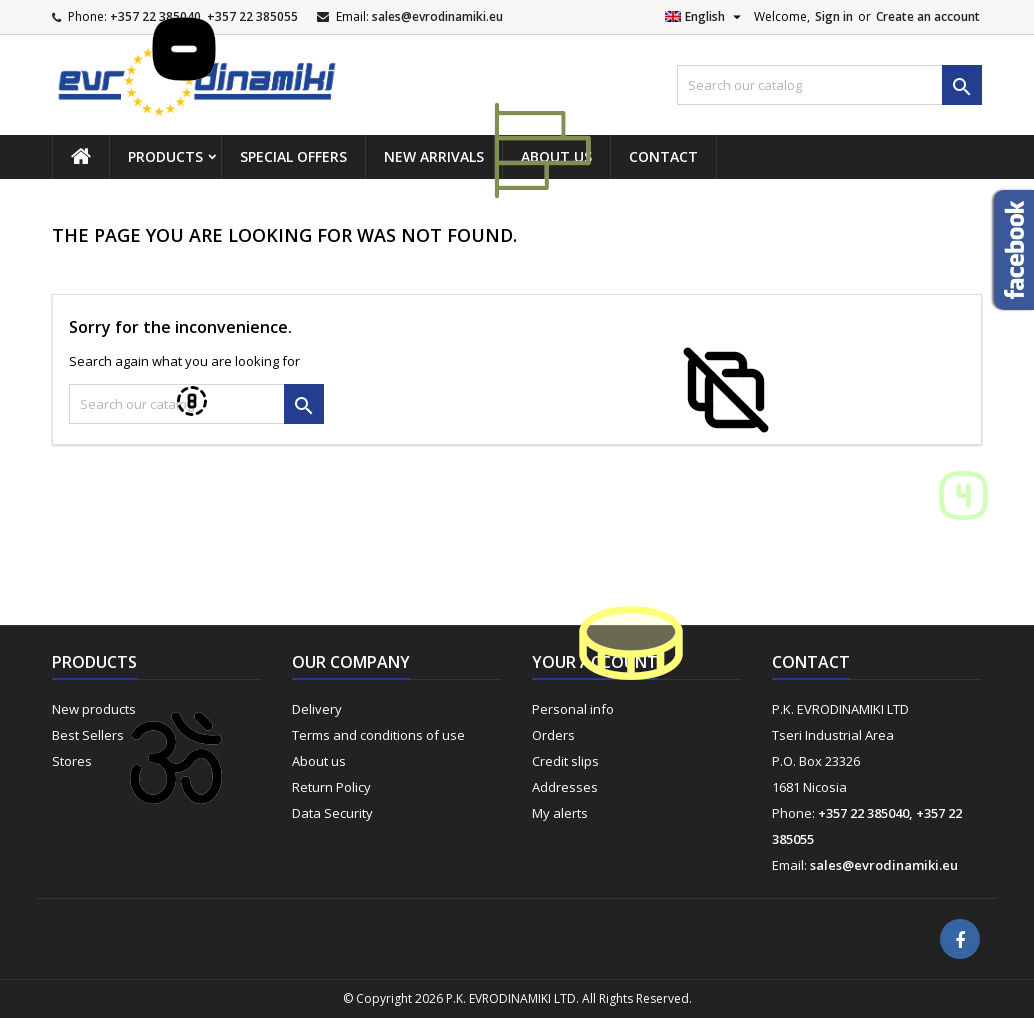 The image size is (1034, 1018). I want to click on indicates hinduism or hindu-related content, so click(176, 758).